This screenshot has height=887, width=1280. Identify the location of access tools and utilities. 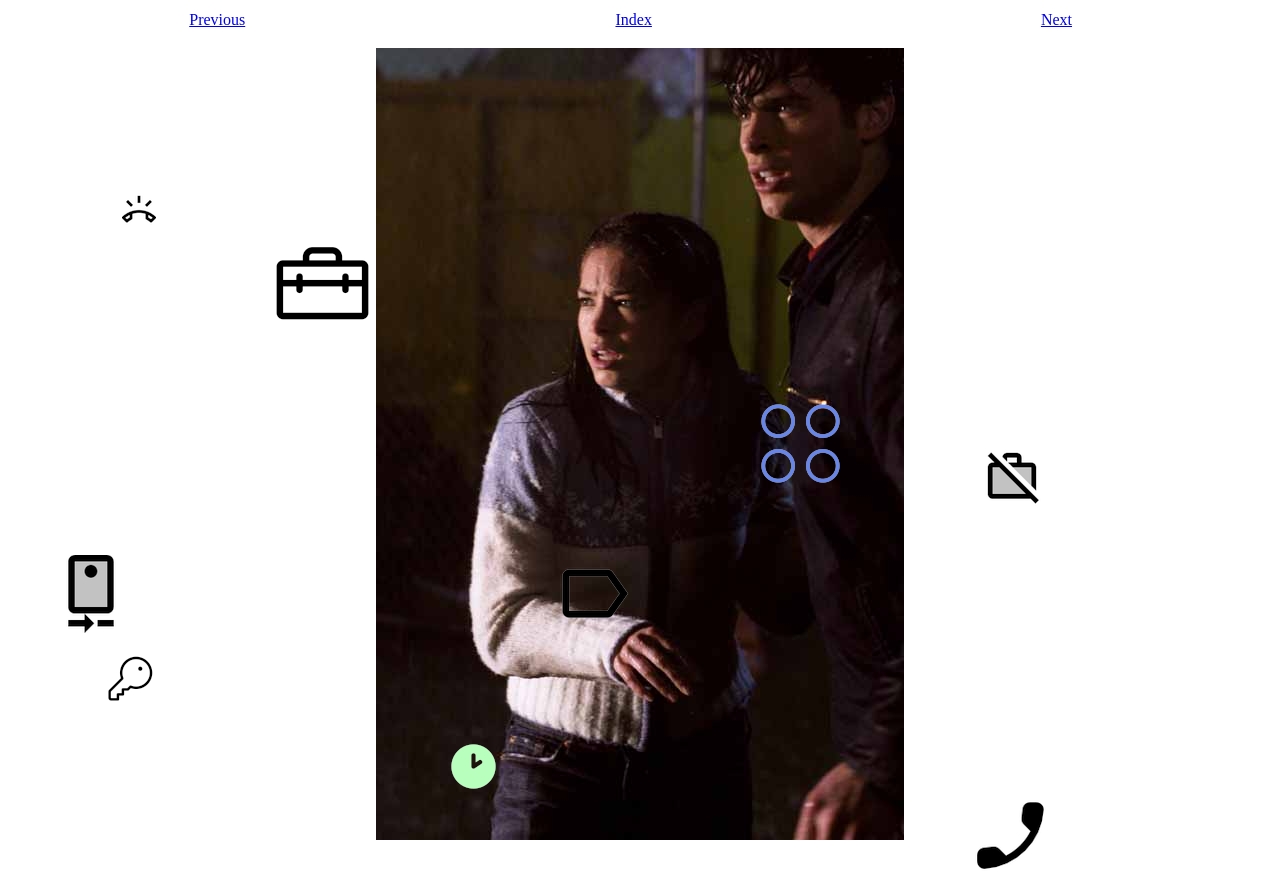
(322, 286).